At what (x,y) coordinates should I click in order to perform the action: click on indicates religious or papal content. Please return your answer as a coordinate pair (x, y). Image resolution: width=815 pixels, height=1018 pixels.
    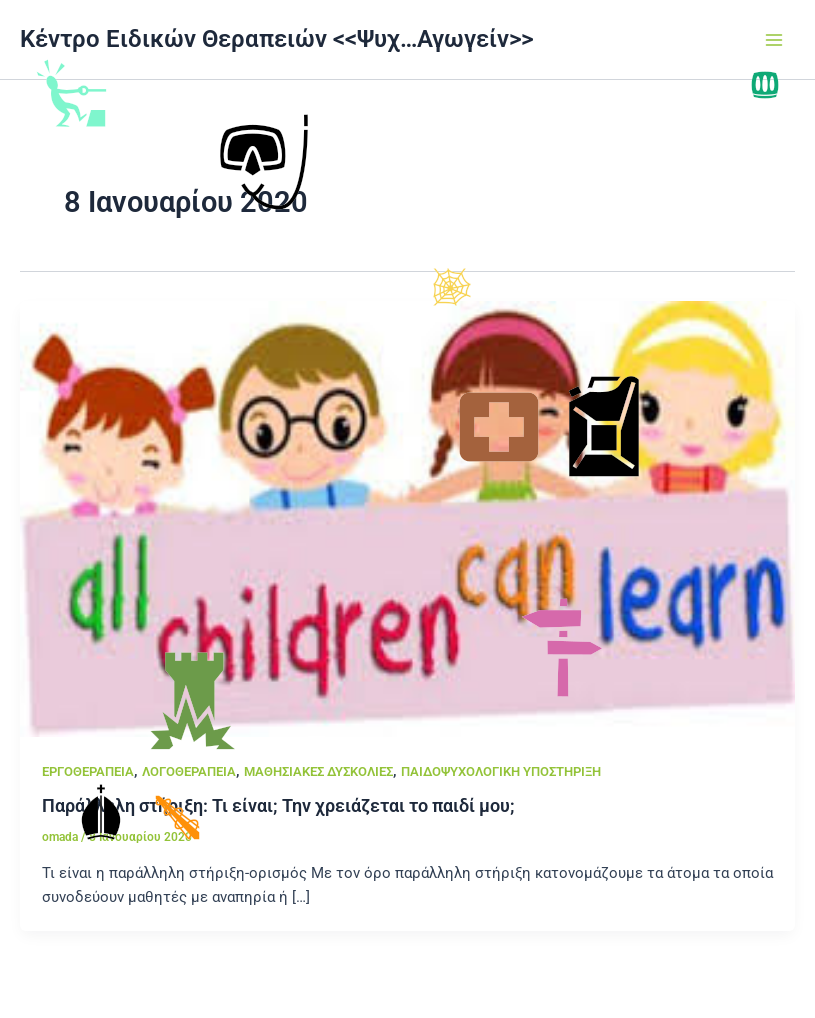
    Looking at the image, I should click on (101, 812).